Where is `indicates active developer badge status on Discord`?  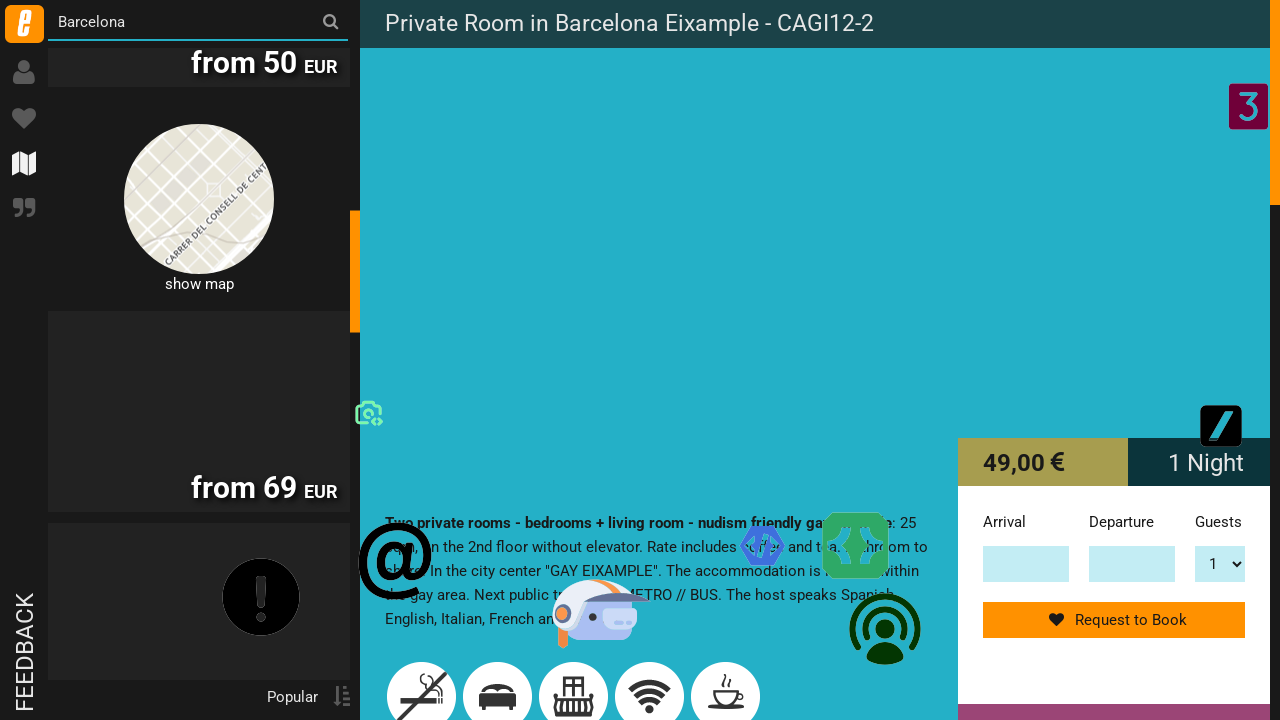
indicates active developer badge status on Discord is located at coordinates (855, 545).